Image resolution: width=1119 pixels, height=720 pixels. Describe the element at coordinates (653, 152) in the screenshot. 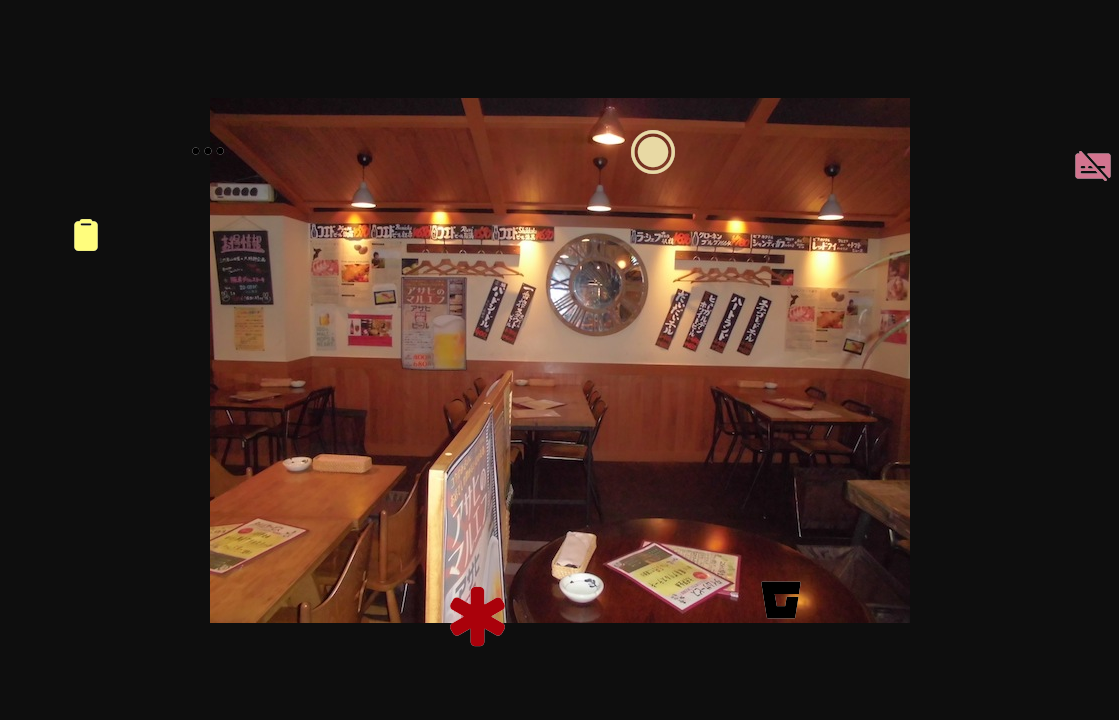

I see `selected option in a radio button group` at that location.